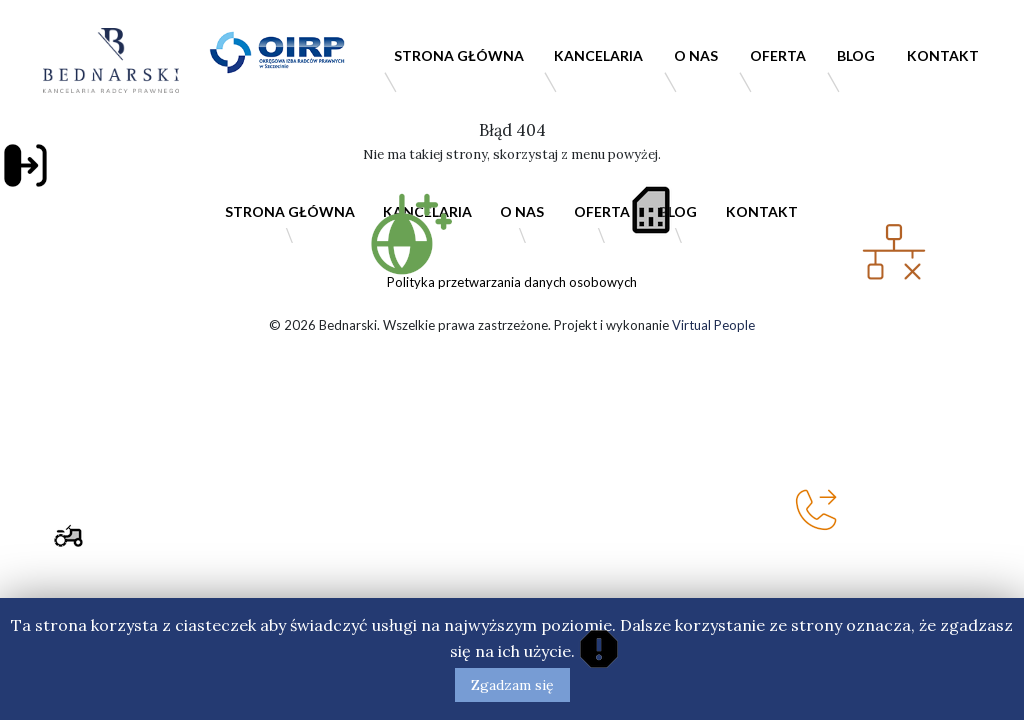  I want to click on access party or event mode, so click(407, 235).